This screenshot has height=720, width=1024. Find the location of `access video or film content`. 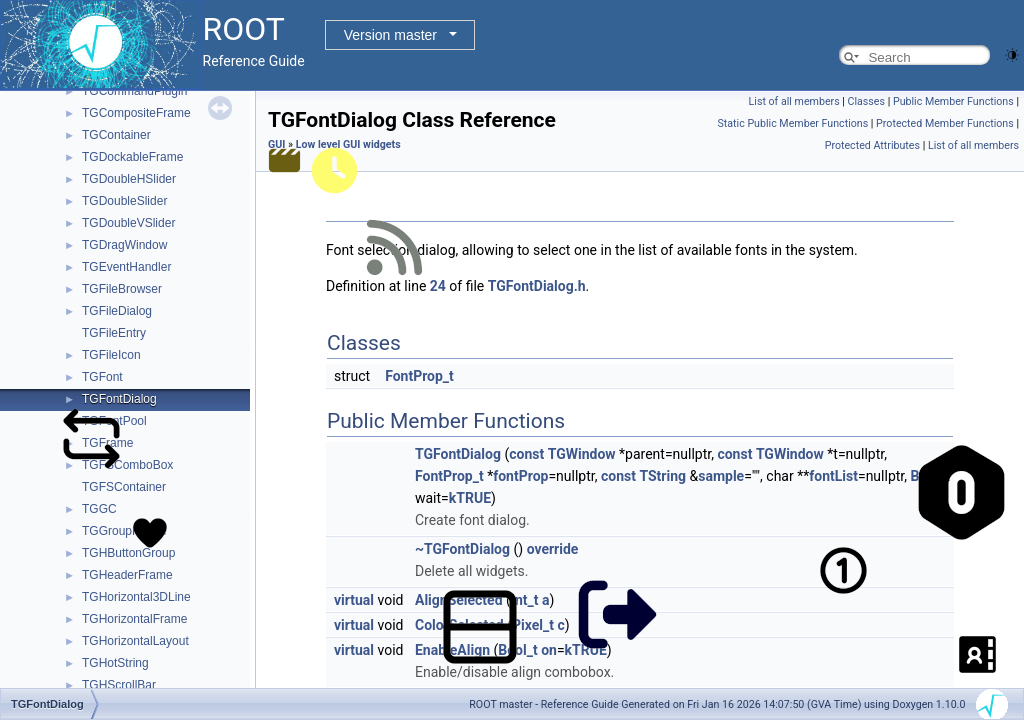

access video or film content is located at coordinates (284, 160).